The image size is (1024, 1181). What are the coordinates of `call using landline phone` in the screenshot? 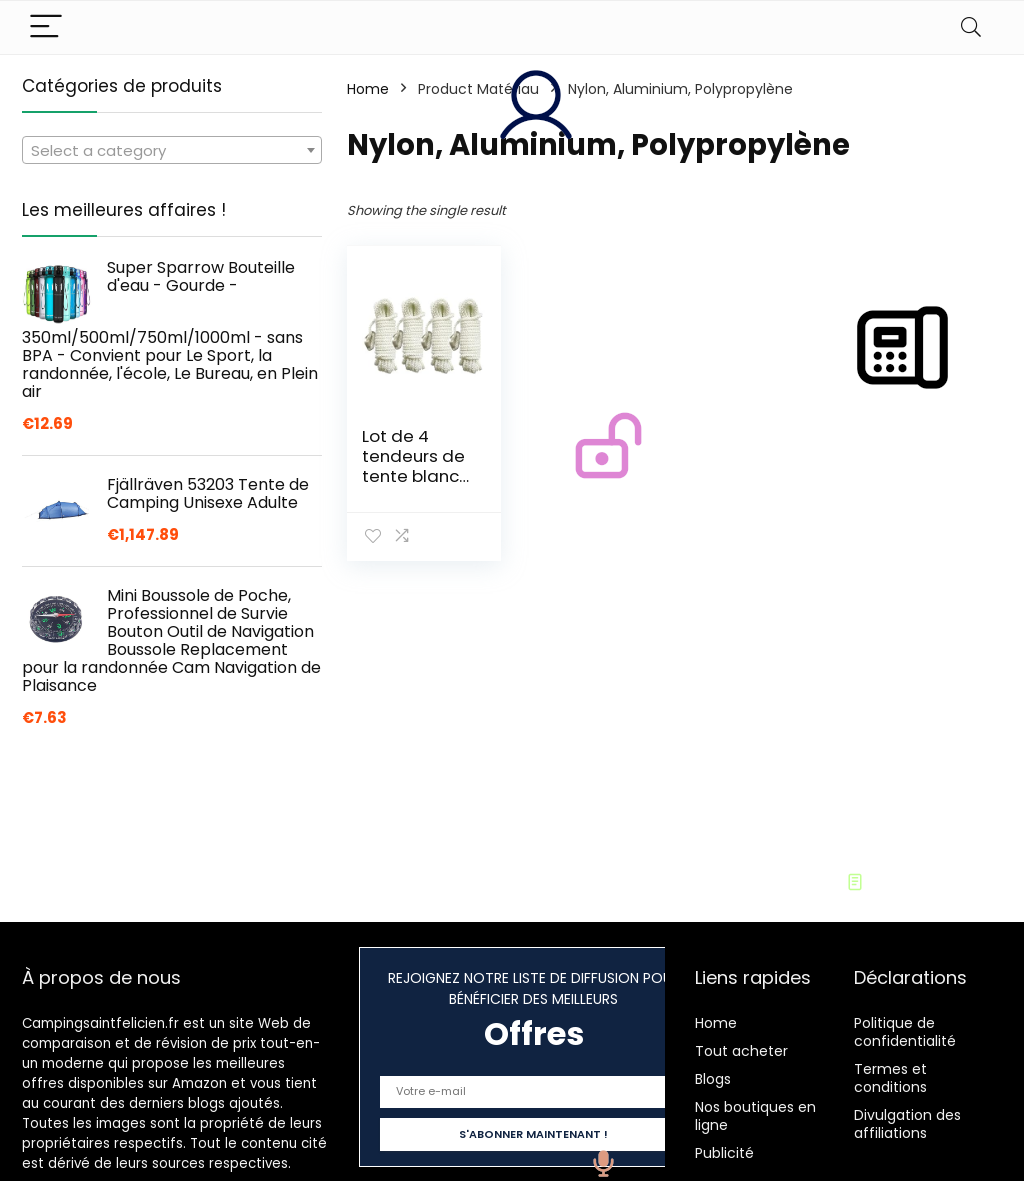 It's located at (902, 347).